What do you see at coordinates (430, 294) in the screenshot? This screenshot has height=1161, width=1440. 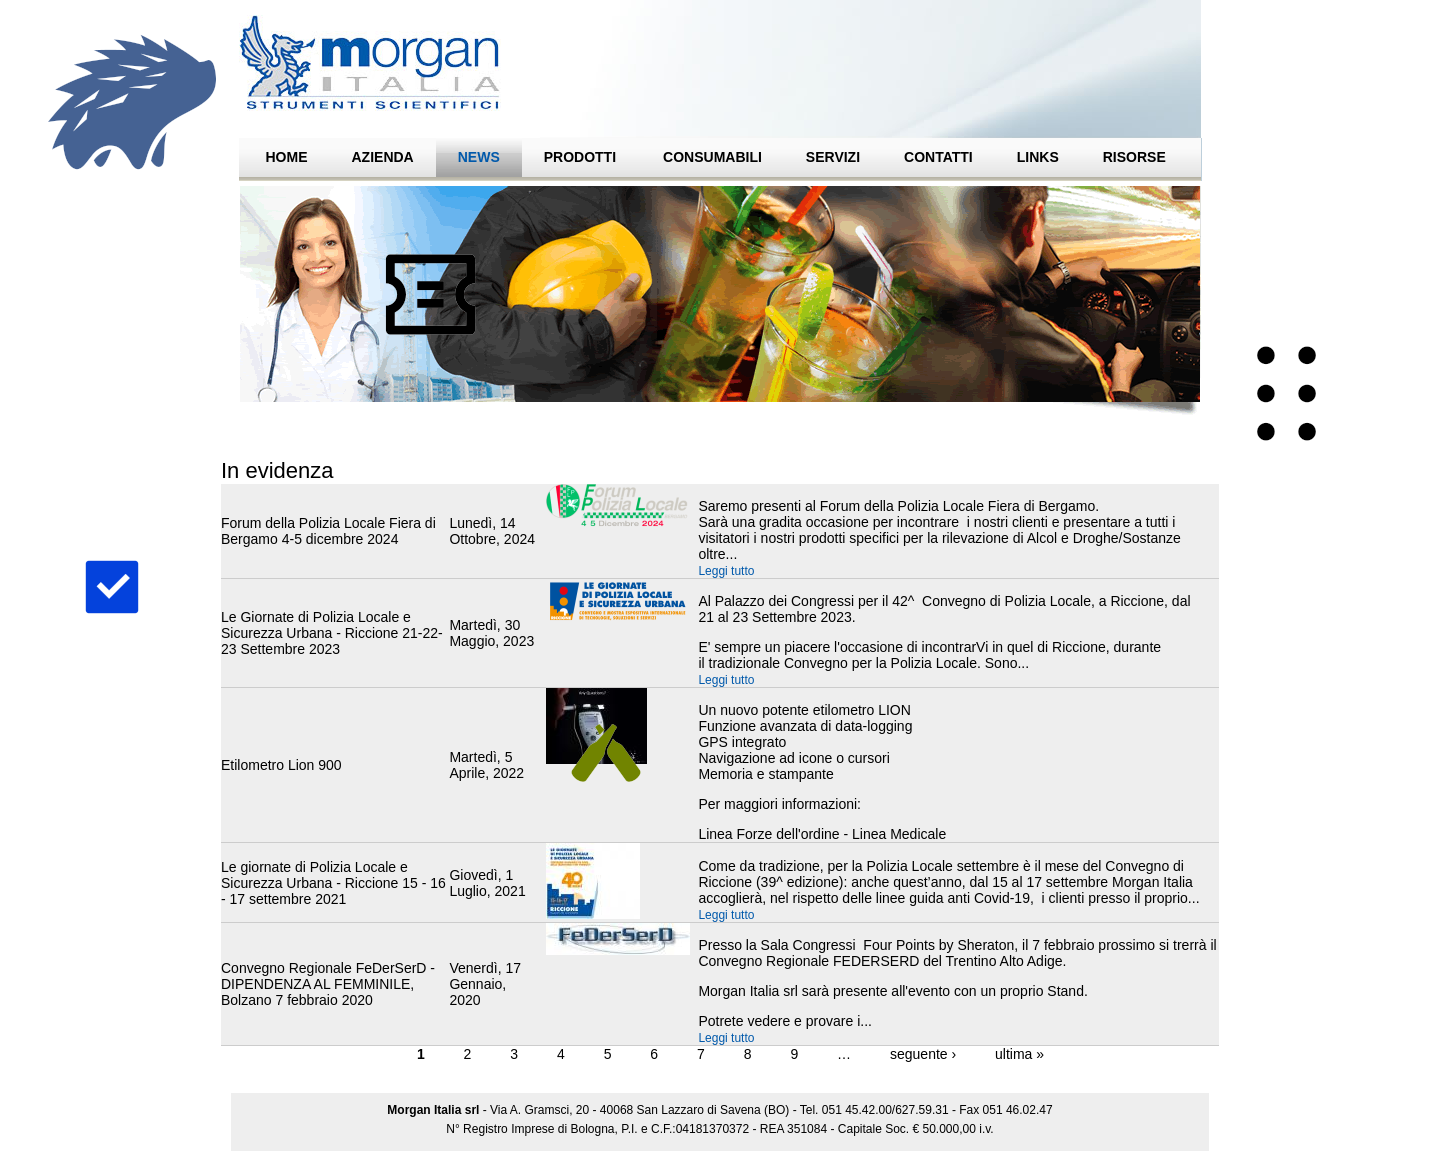 I see `view available coupons or discounts` at bounding box center [430, 294].